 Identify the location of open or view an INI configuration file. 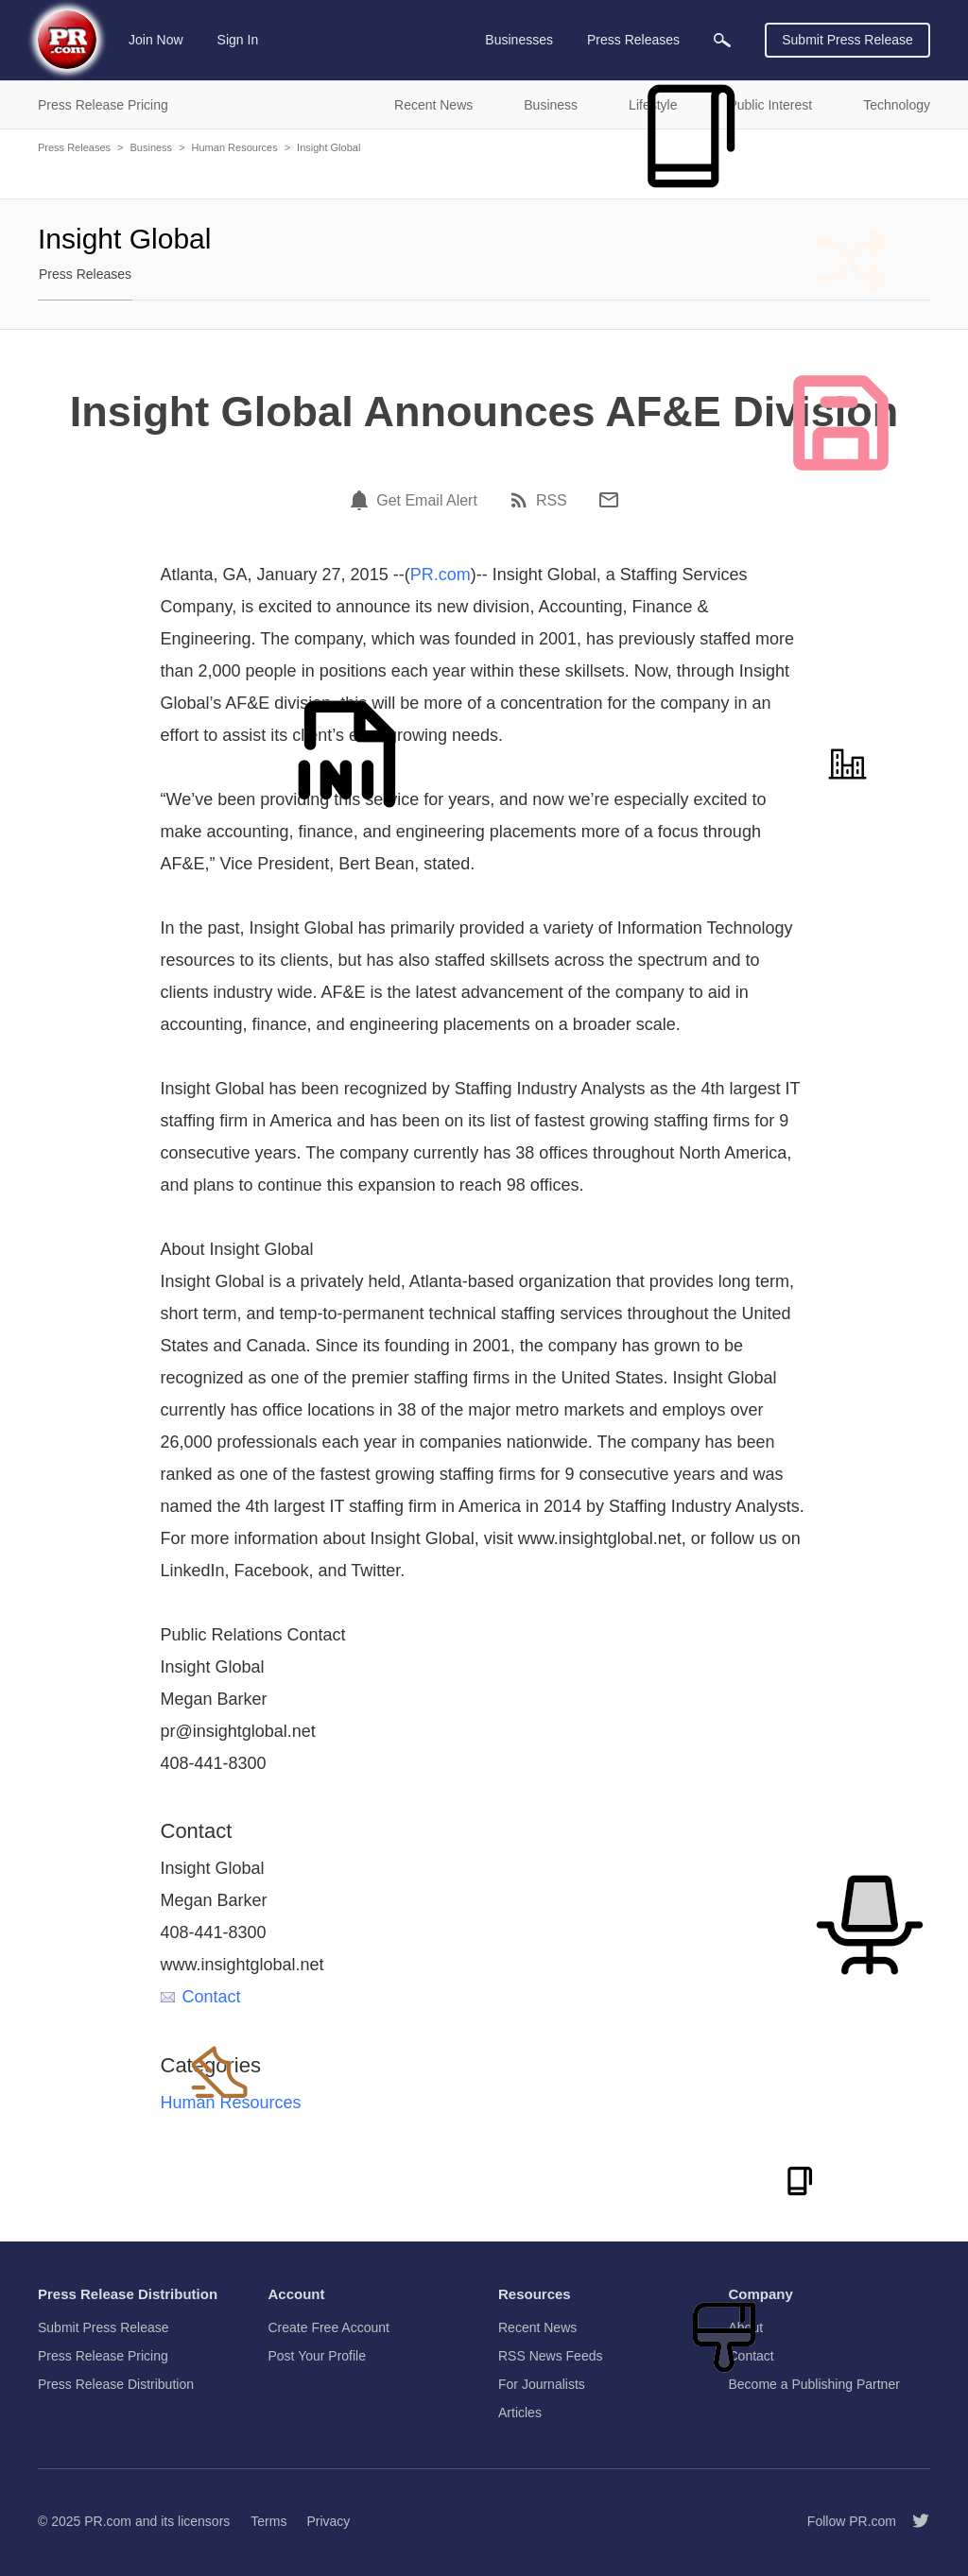
(350, 754).